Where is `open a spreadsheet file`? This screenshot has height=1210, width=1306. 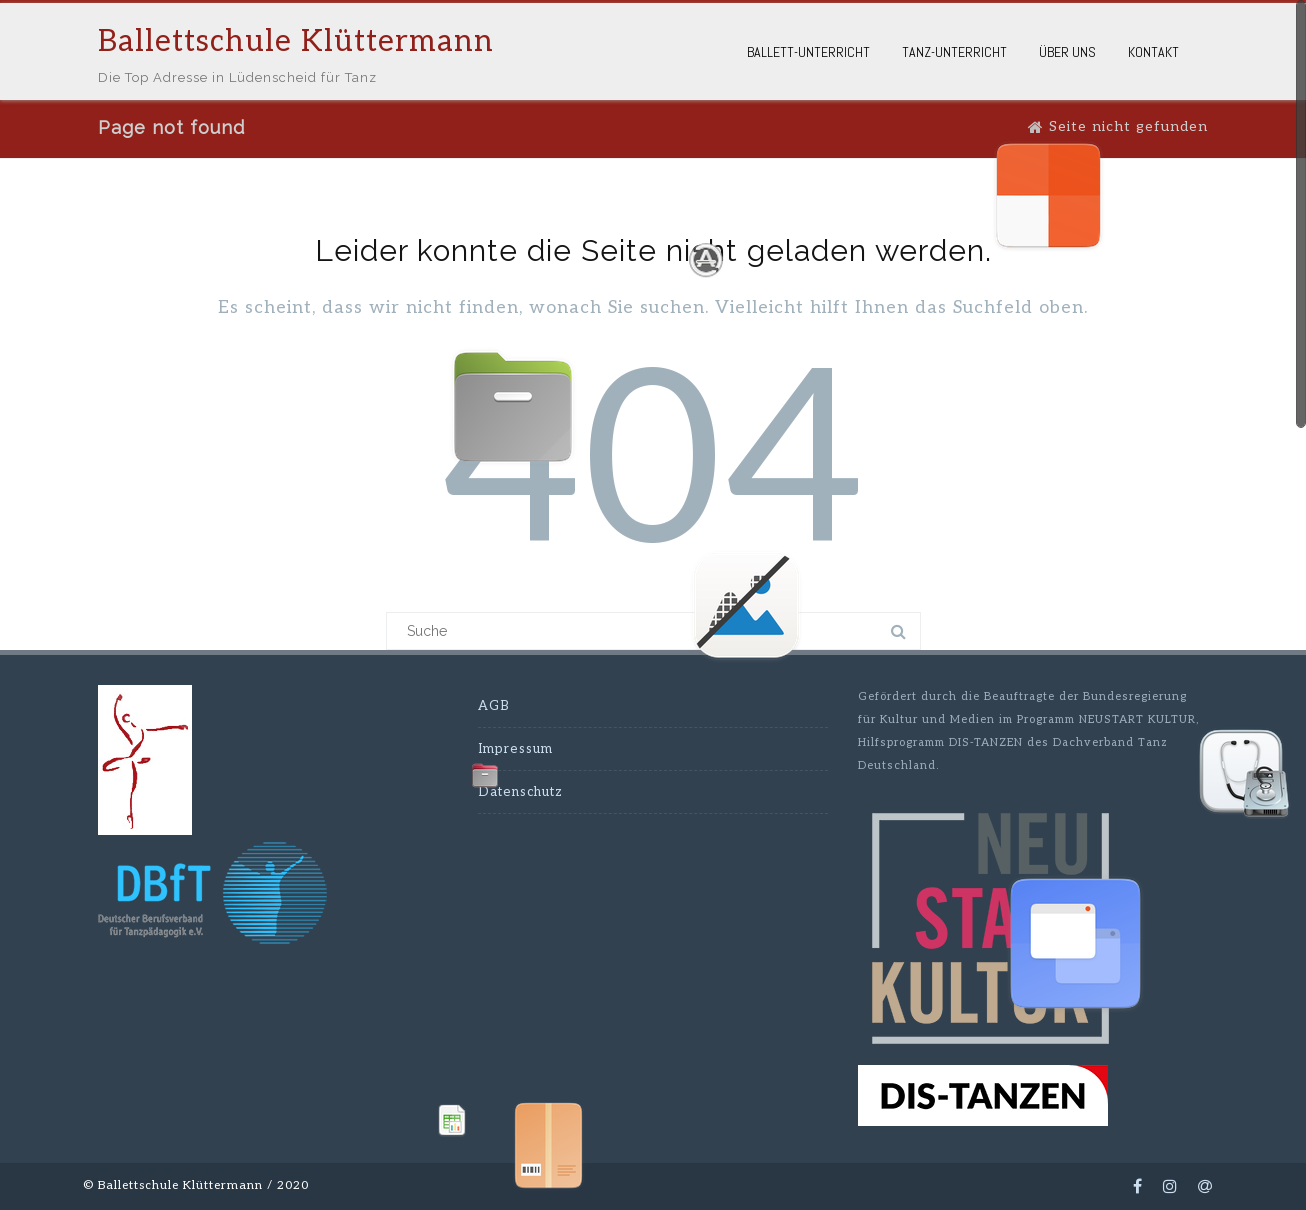 open a spreadsheet file is located at coordinates (452, 1120).